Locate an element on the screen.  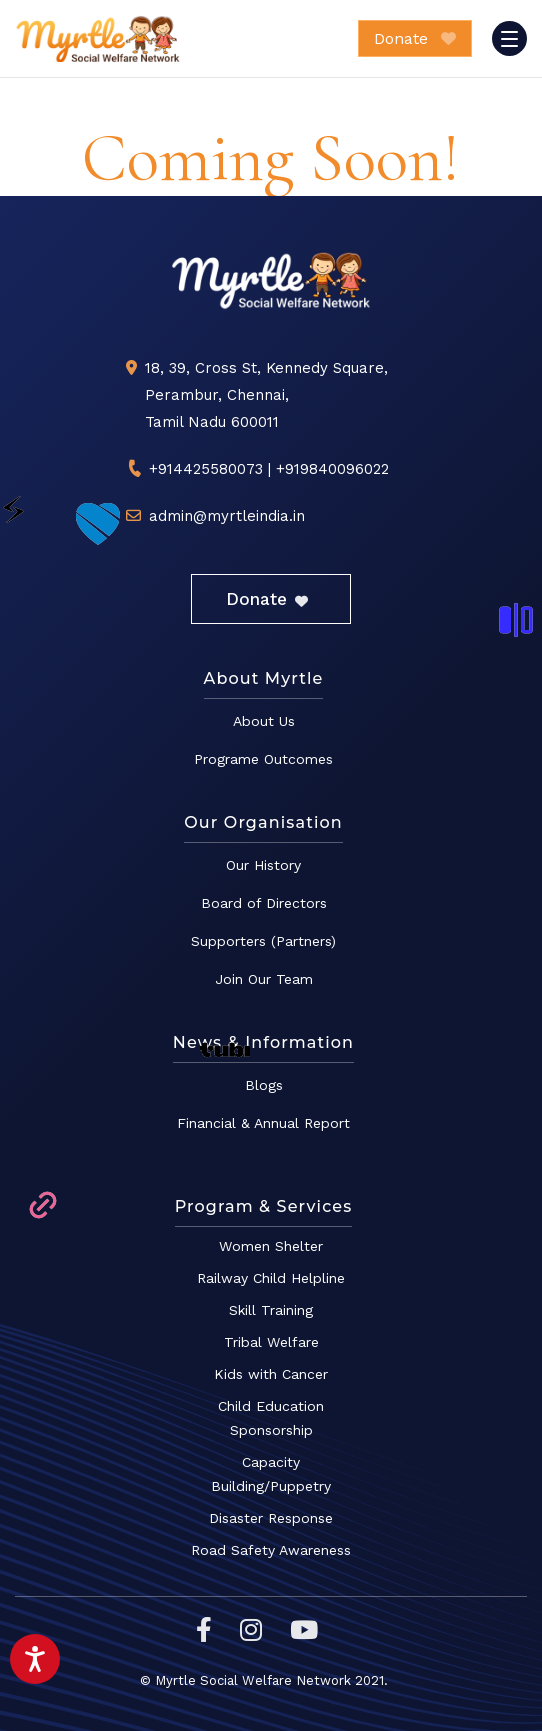
slint framework logo is located at coordinates (13, 509).